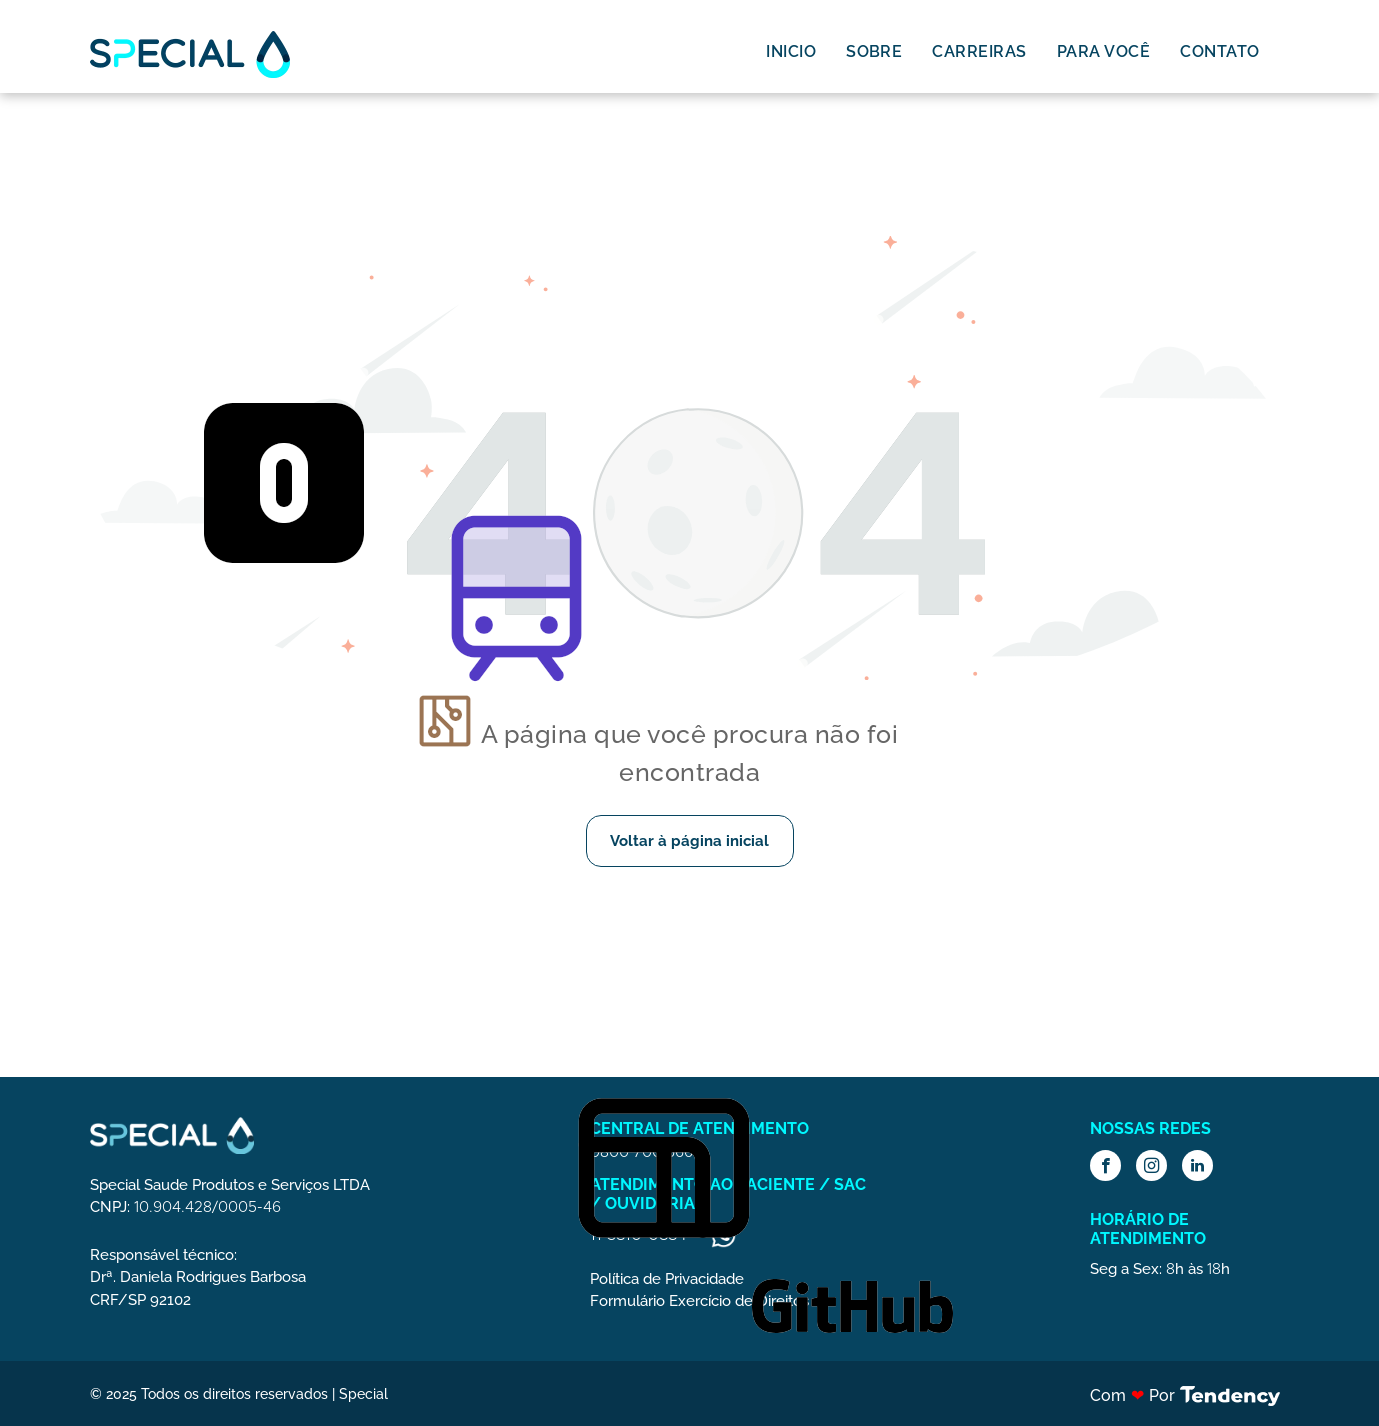 The image size is (1379, 1426). I want to click on indicates zero items or empty count, so click(284, 483).